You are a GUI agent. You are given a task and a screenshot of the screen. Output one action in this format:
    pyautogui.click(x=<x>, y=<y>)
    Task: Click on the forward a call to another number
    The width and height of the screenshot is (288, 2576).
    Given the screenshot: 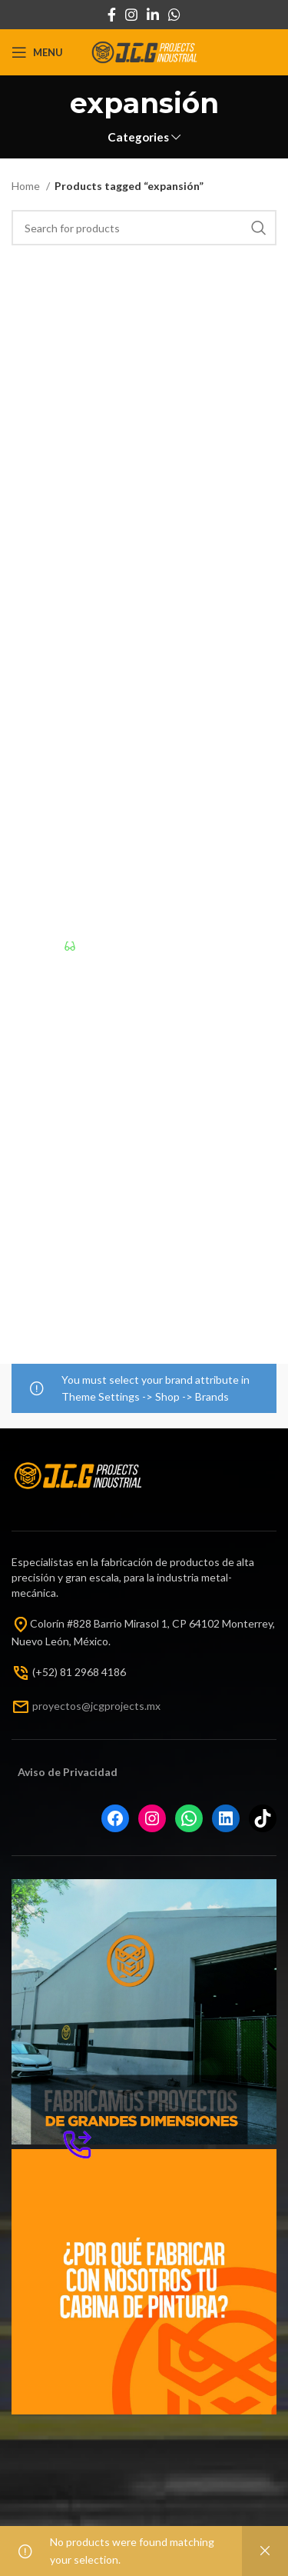 What is the action you would take?
    pyautogui.click(x=77, y=2144)
    